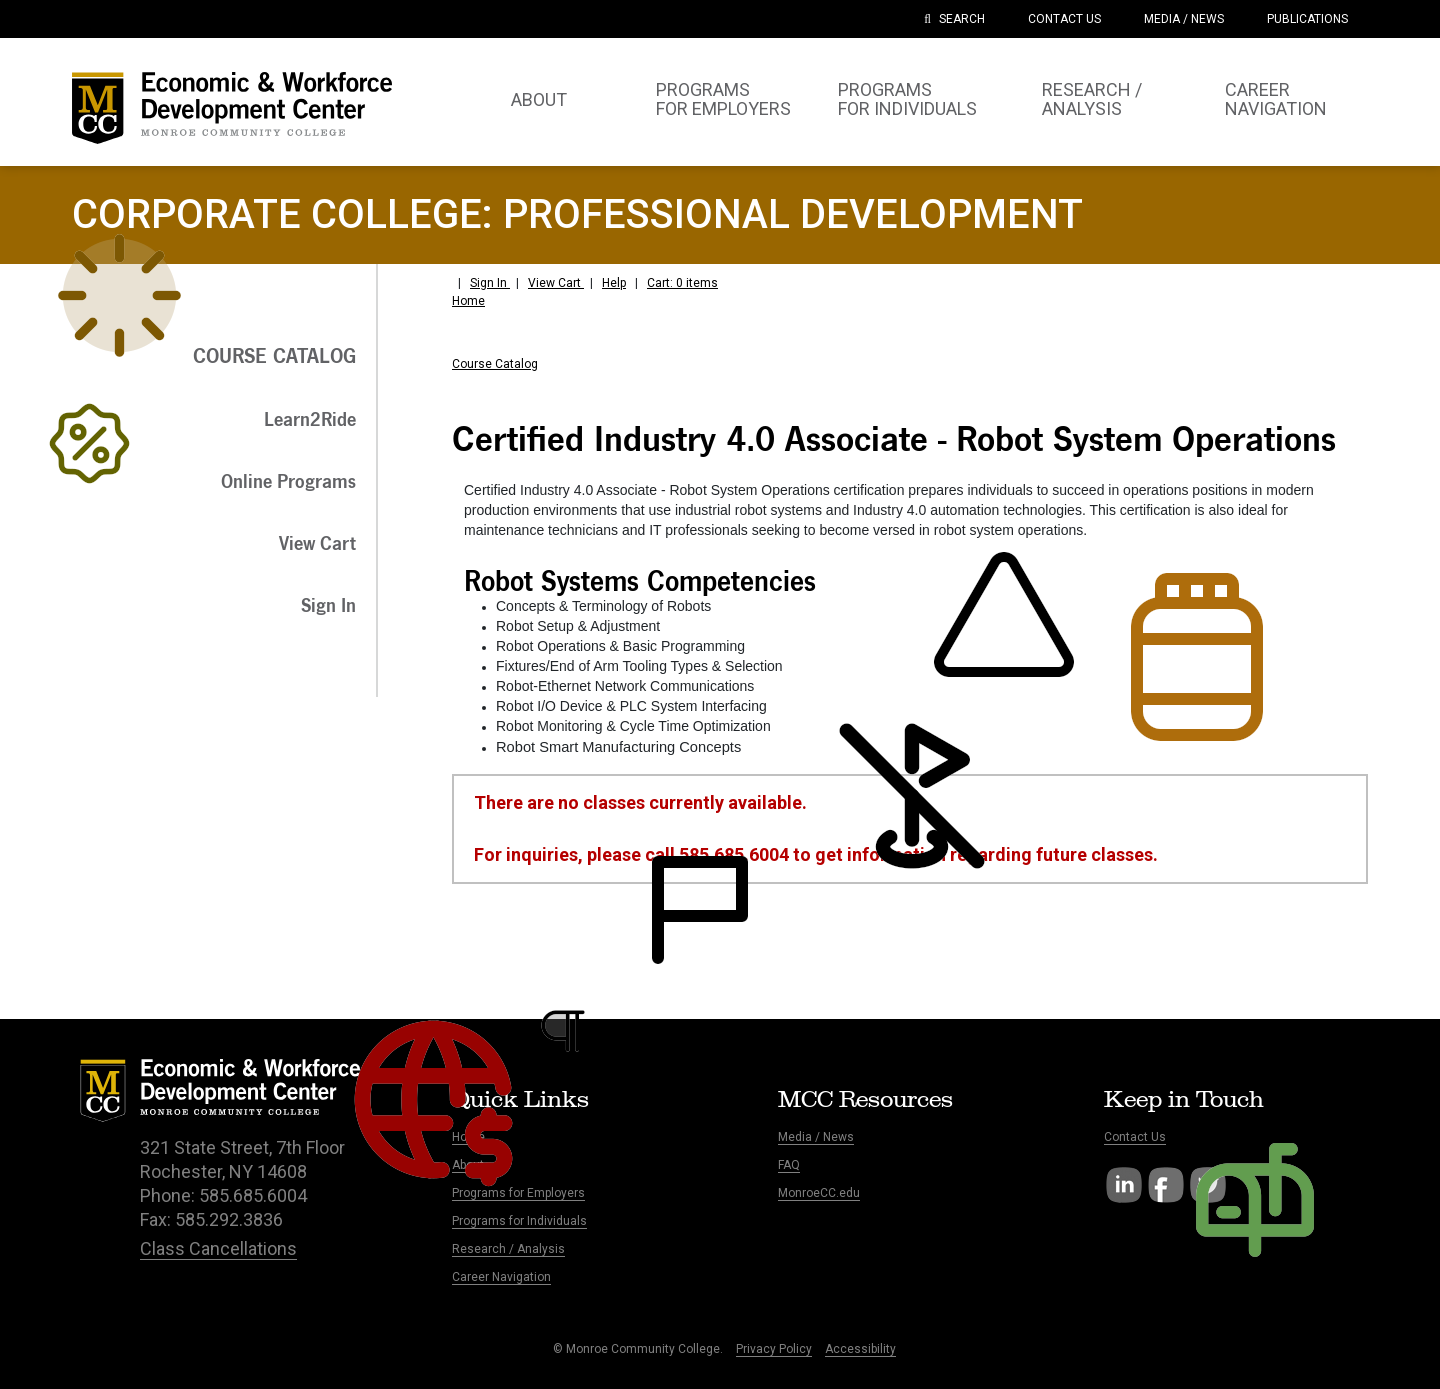  I want to click on view available discounts or promotions, so click(89, 443).